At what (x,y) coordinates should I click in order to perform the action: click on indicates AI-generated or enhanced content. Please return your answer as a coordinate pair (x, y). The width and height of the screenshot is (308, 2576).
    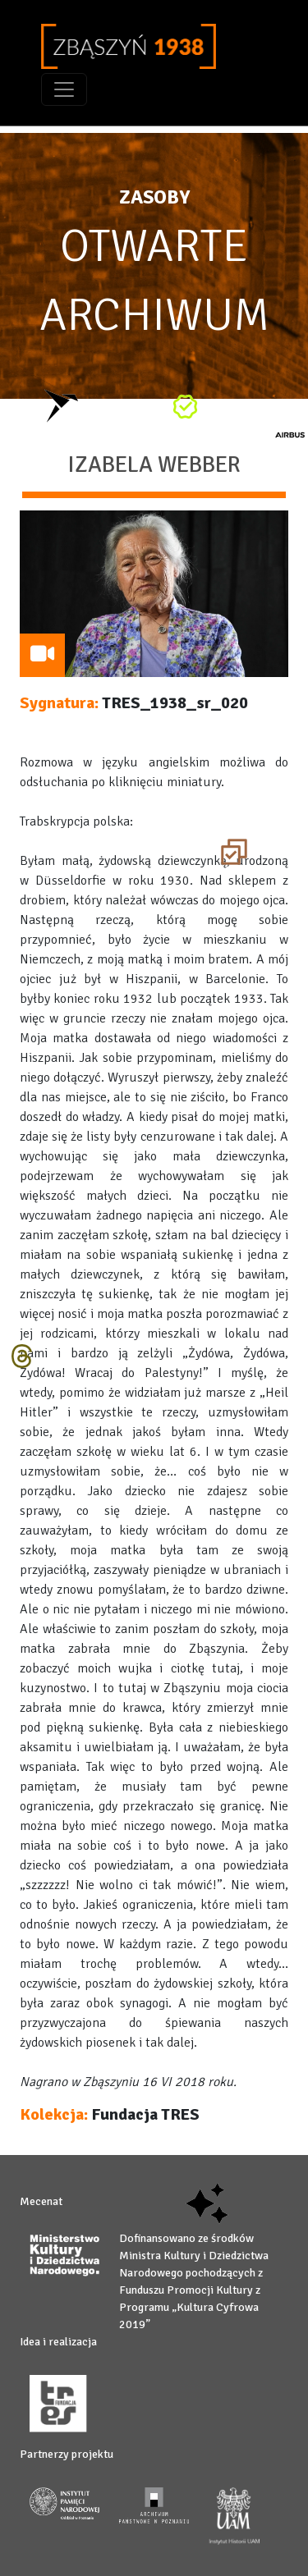
    Looking at the image, I should click on (208, 2203).